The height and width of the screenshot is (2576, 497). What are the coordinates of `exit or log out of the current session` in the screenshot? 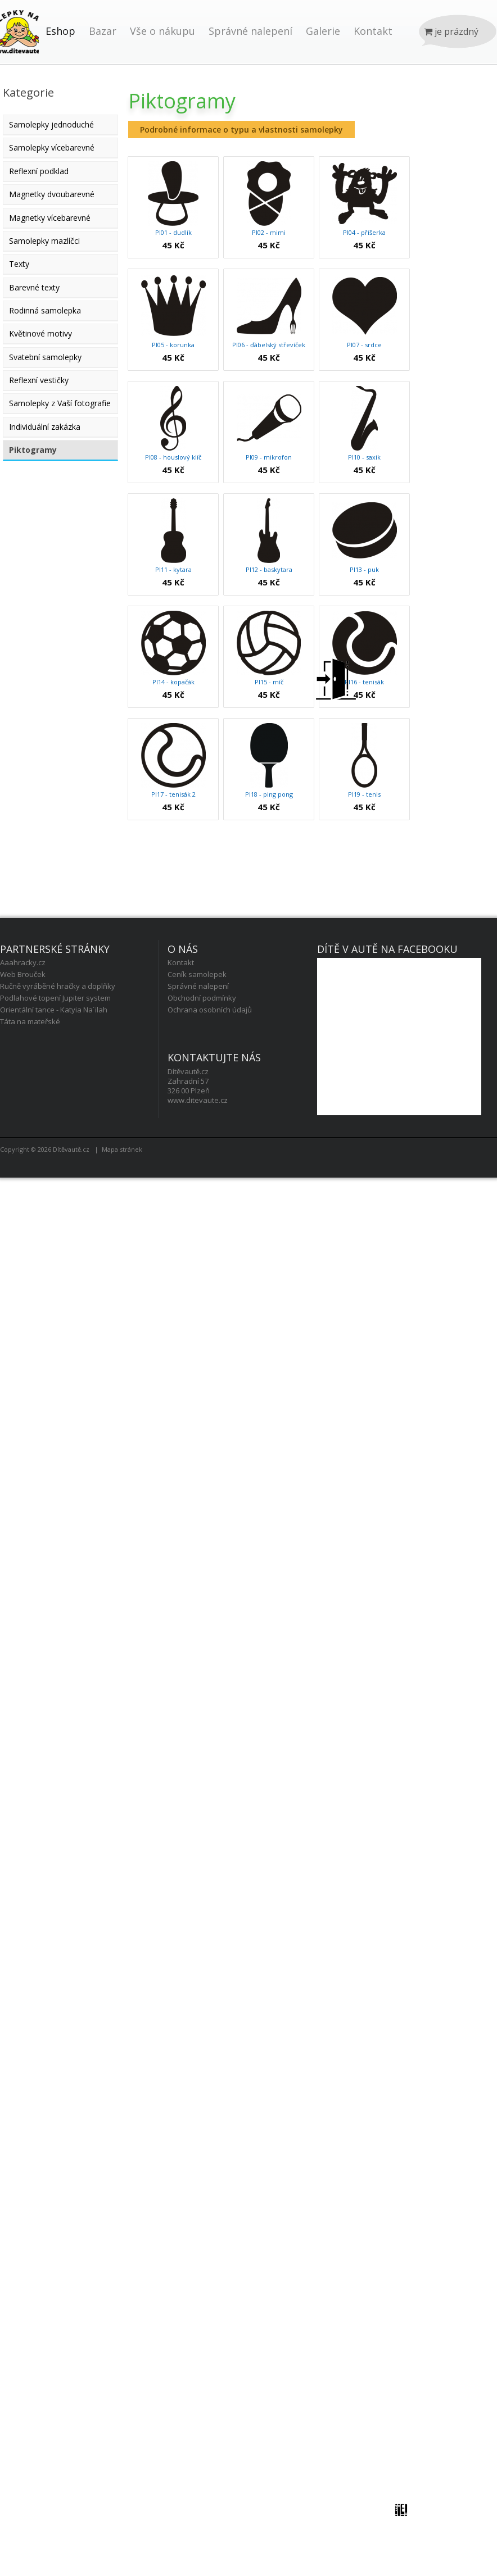 It's located at (336, 679).